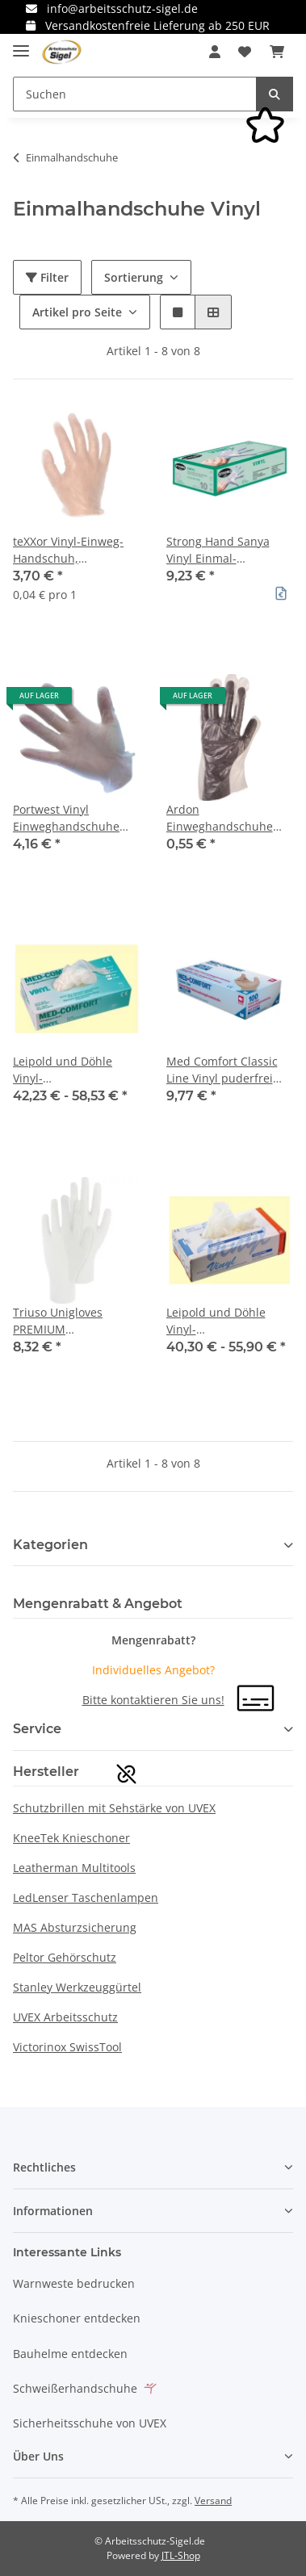  What do you see at coordinates (255, 1698) in the screenshot?
I see `enable subtitles or closed captions` at bounding box center [255, 1698].